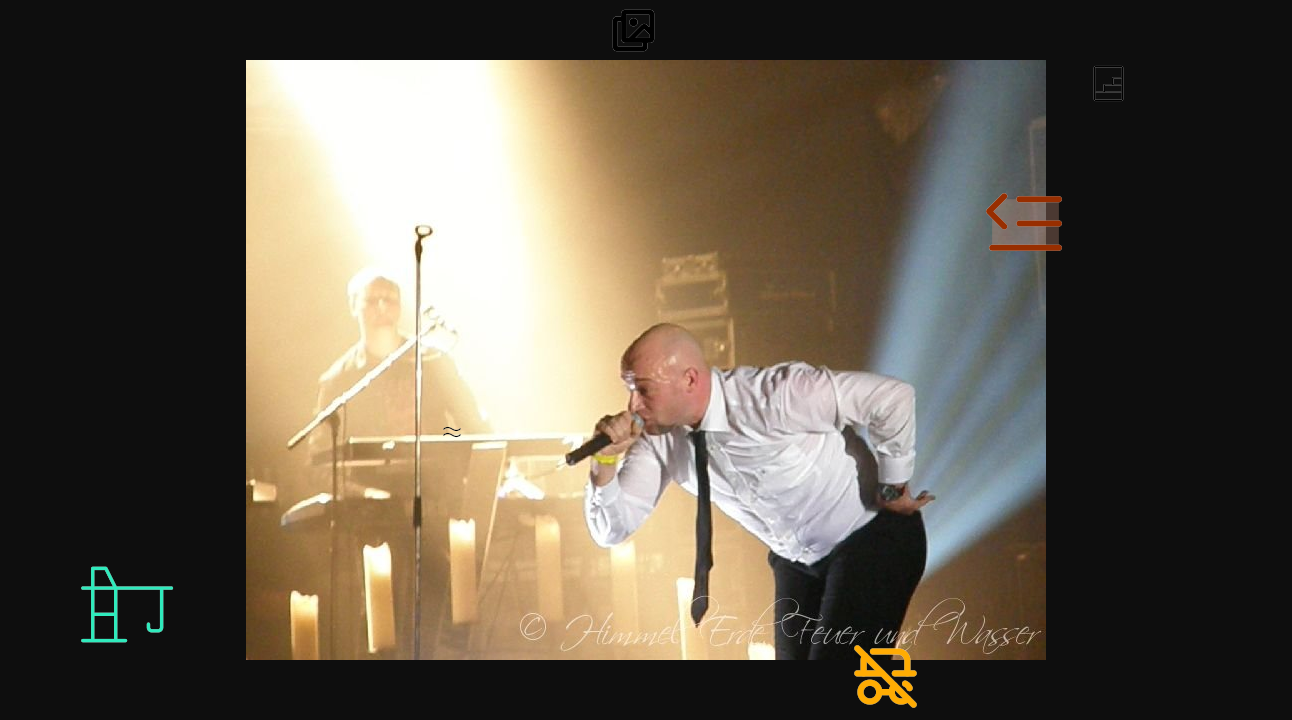 The width and height of the screenshot is (1292, 720). What do you see at coordinates (633, 30) in the screenshot?
I see `view photo gallery` at bounding box center [633, 30].